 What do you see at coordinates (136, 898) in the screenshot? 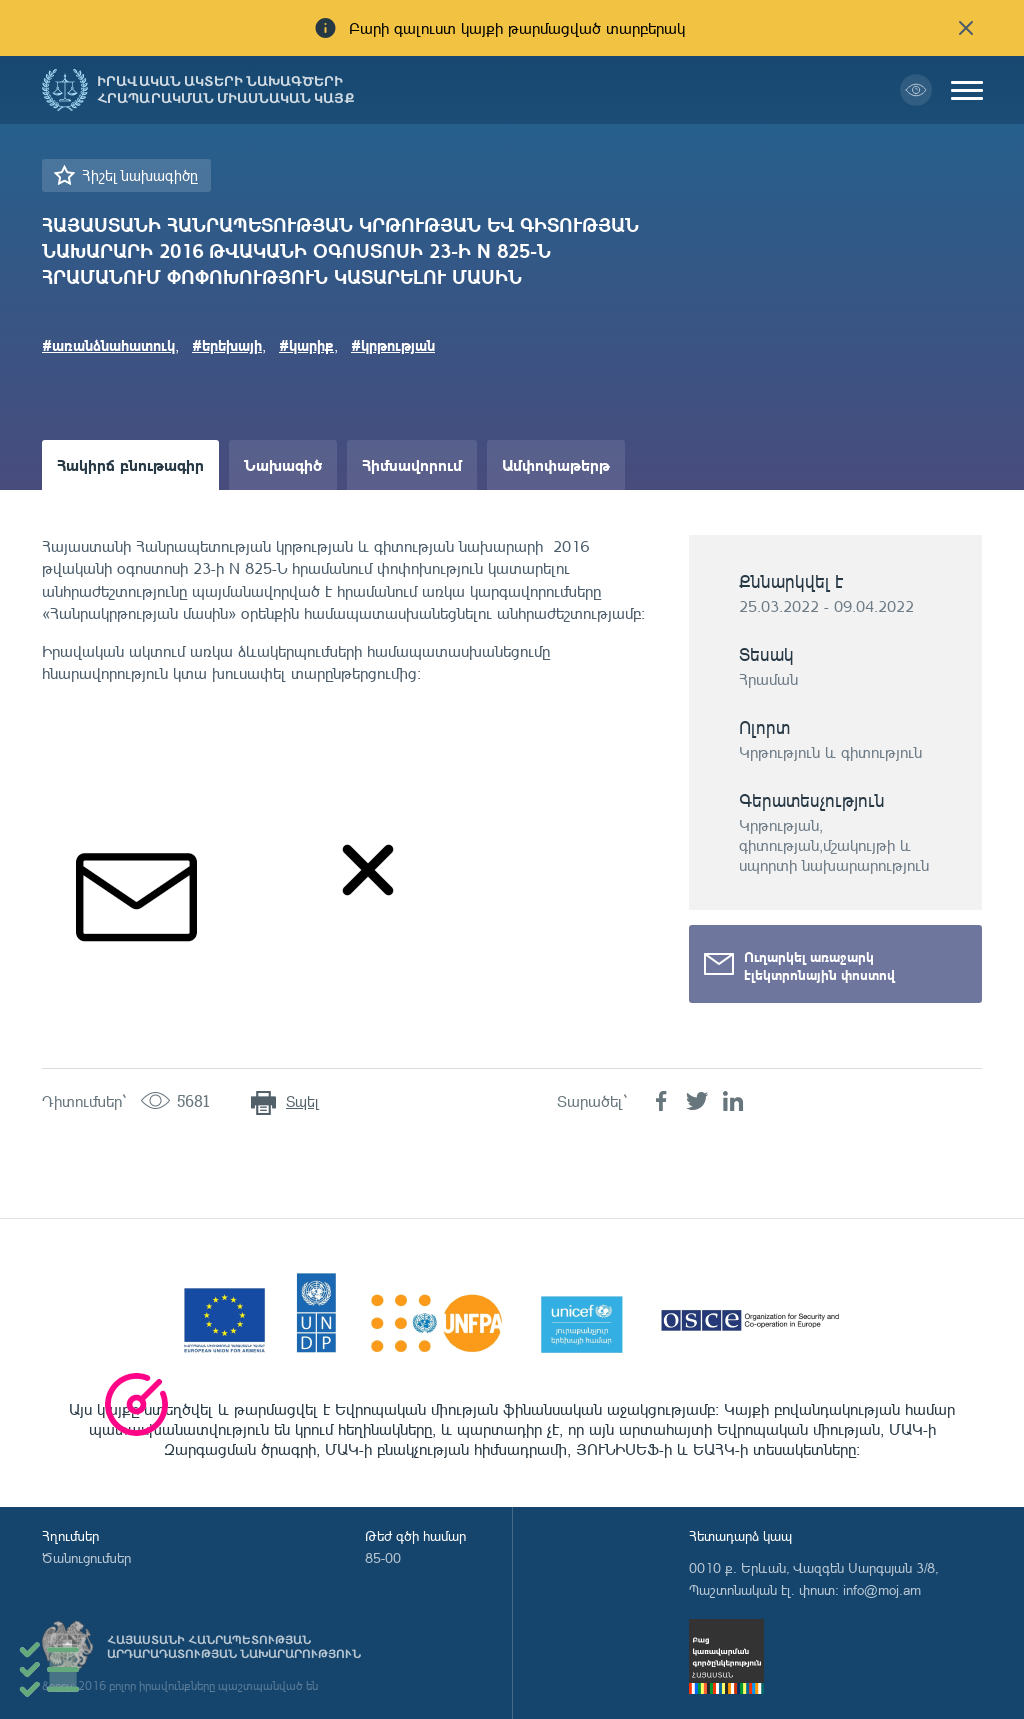
I see `open your inbox` at bounding box center [136, 898].